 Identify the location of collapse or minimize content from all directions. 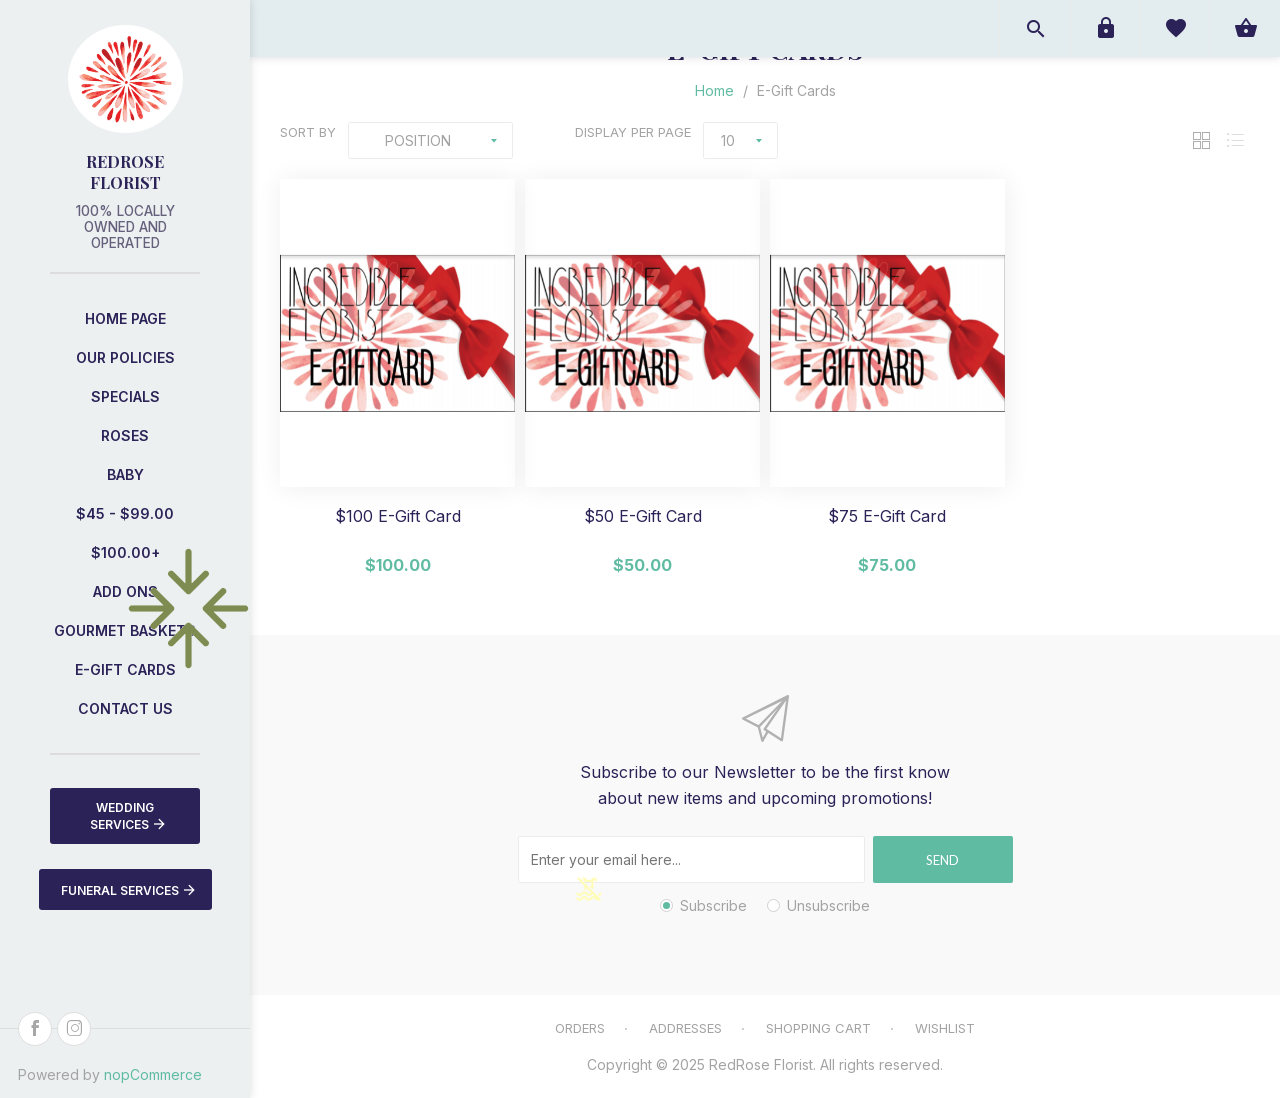
(188, 608).